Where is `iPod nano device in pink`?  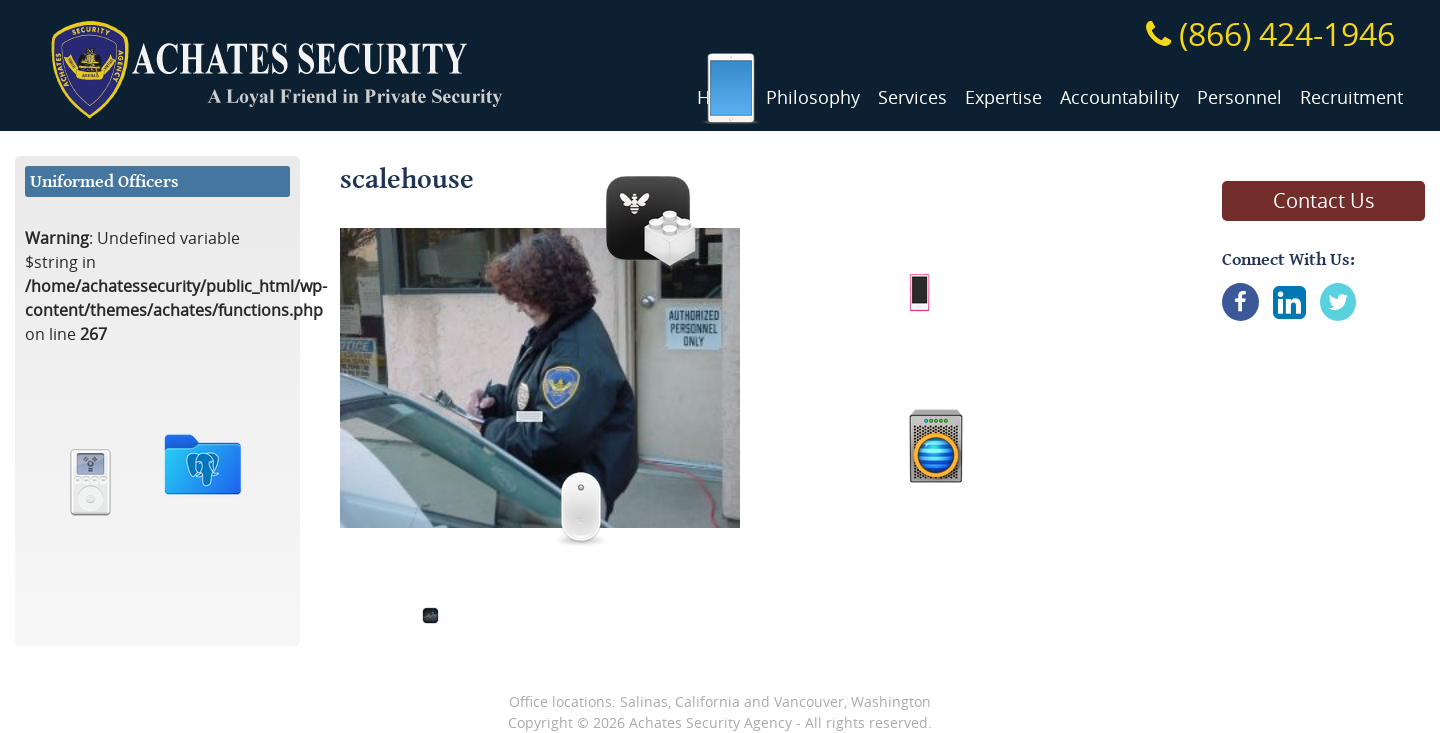 iPod nano device in pink is located at coordinates (919, 292).